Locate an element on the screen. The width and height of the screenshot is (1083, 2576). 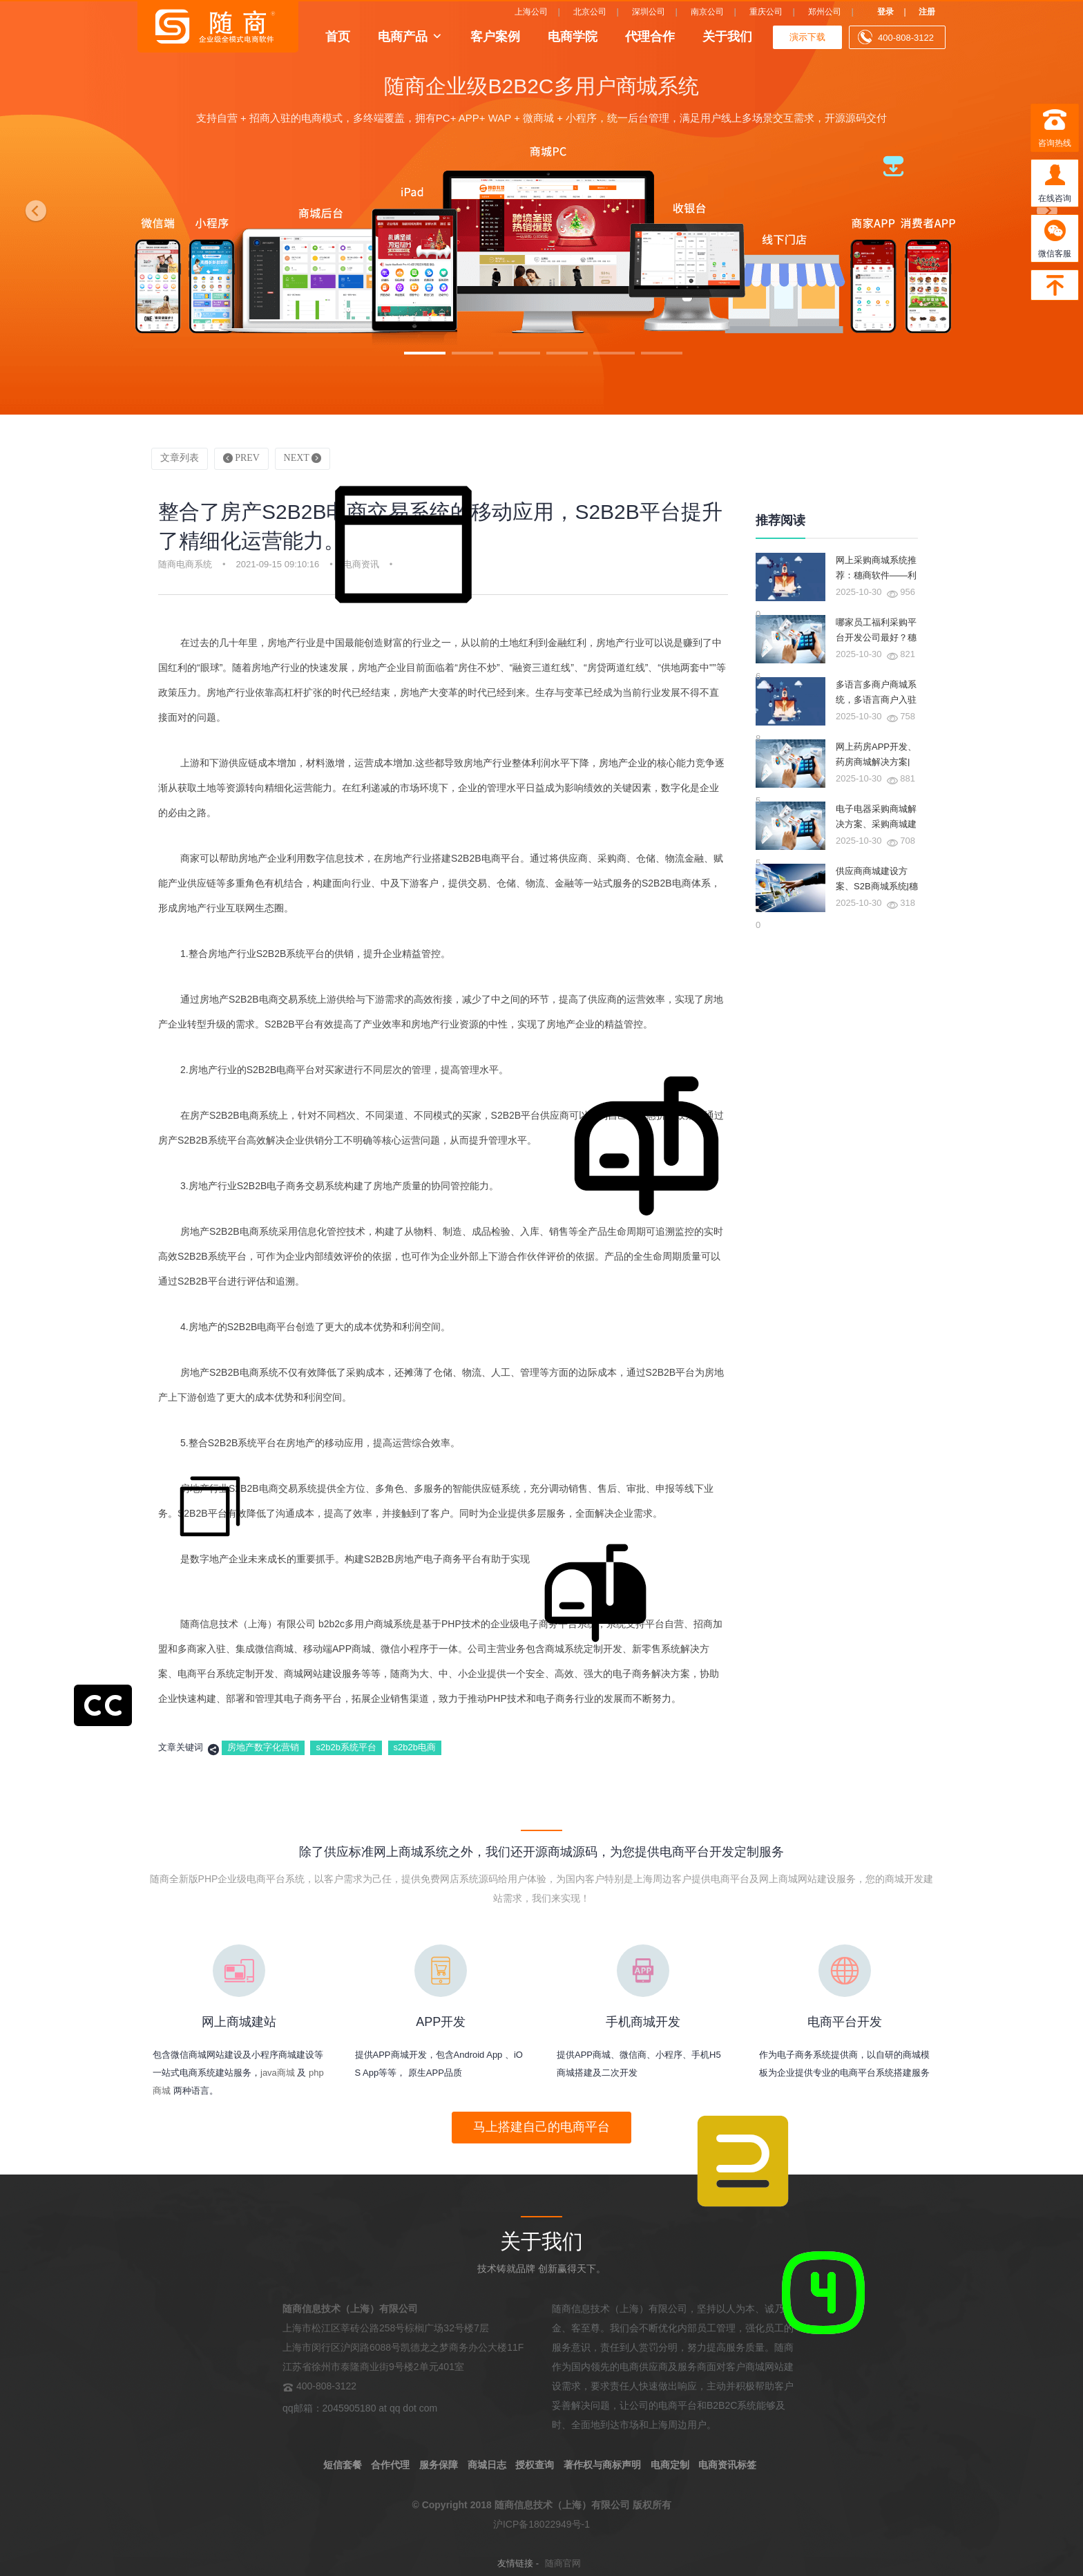
move element to bottom of layout is located at coordinates (893, 166).